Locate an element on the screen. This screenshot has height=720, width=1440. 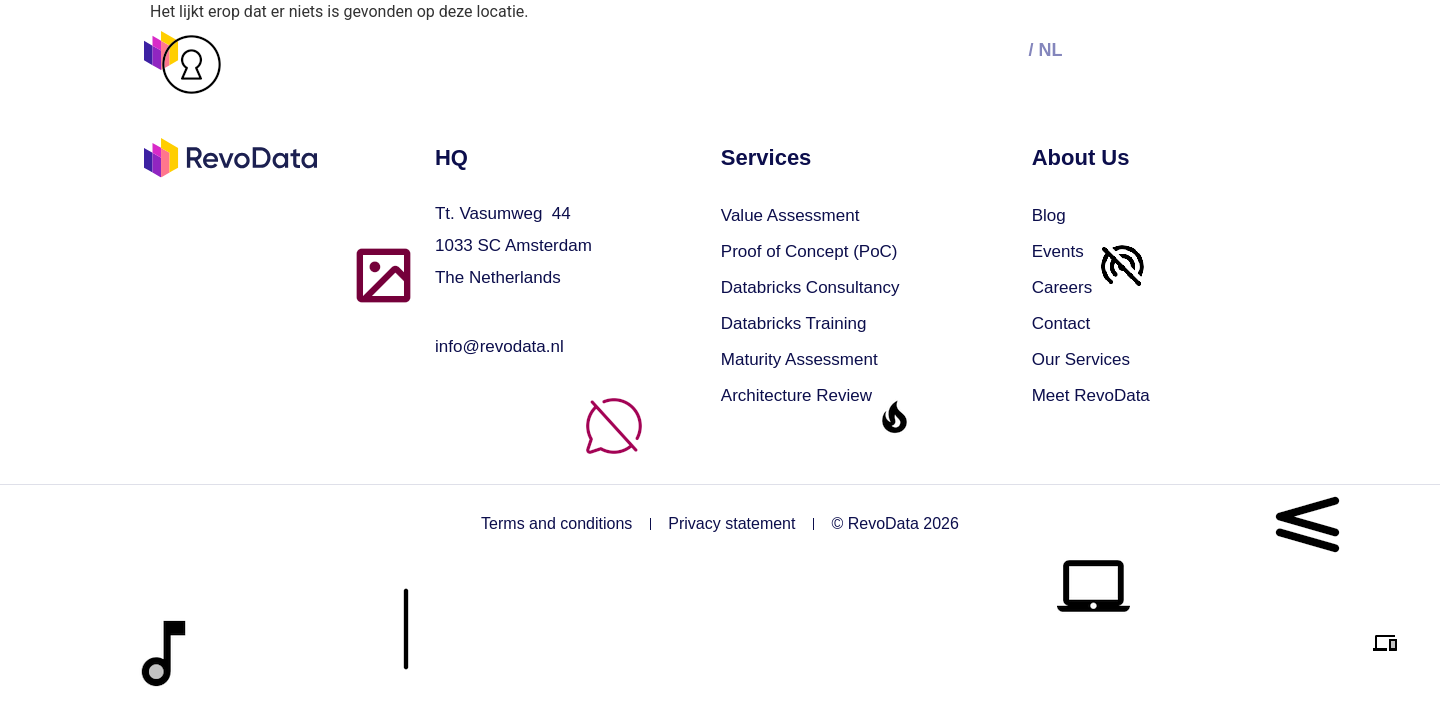
vertical divider or separator between UI elements is located at coordinates (406, 629).